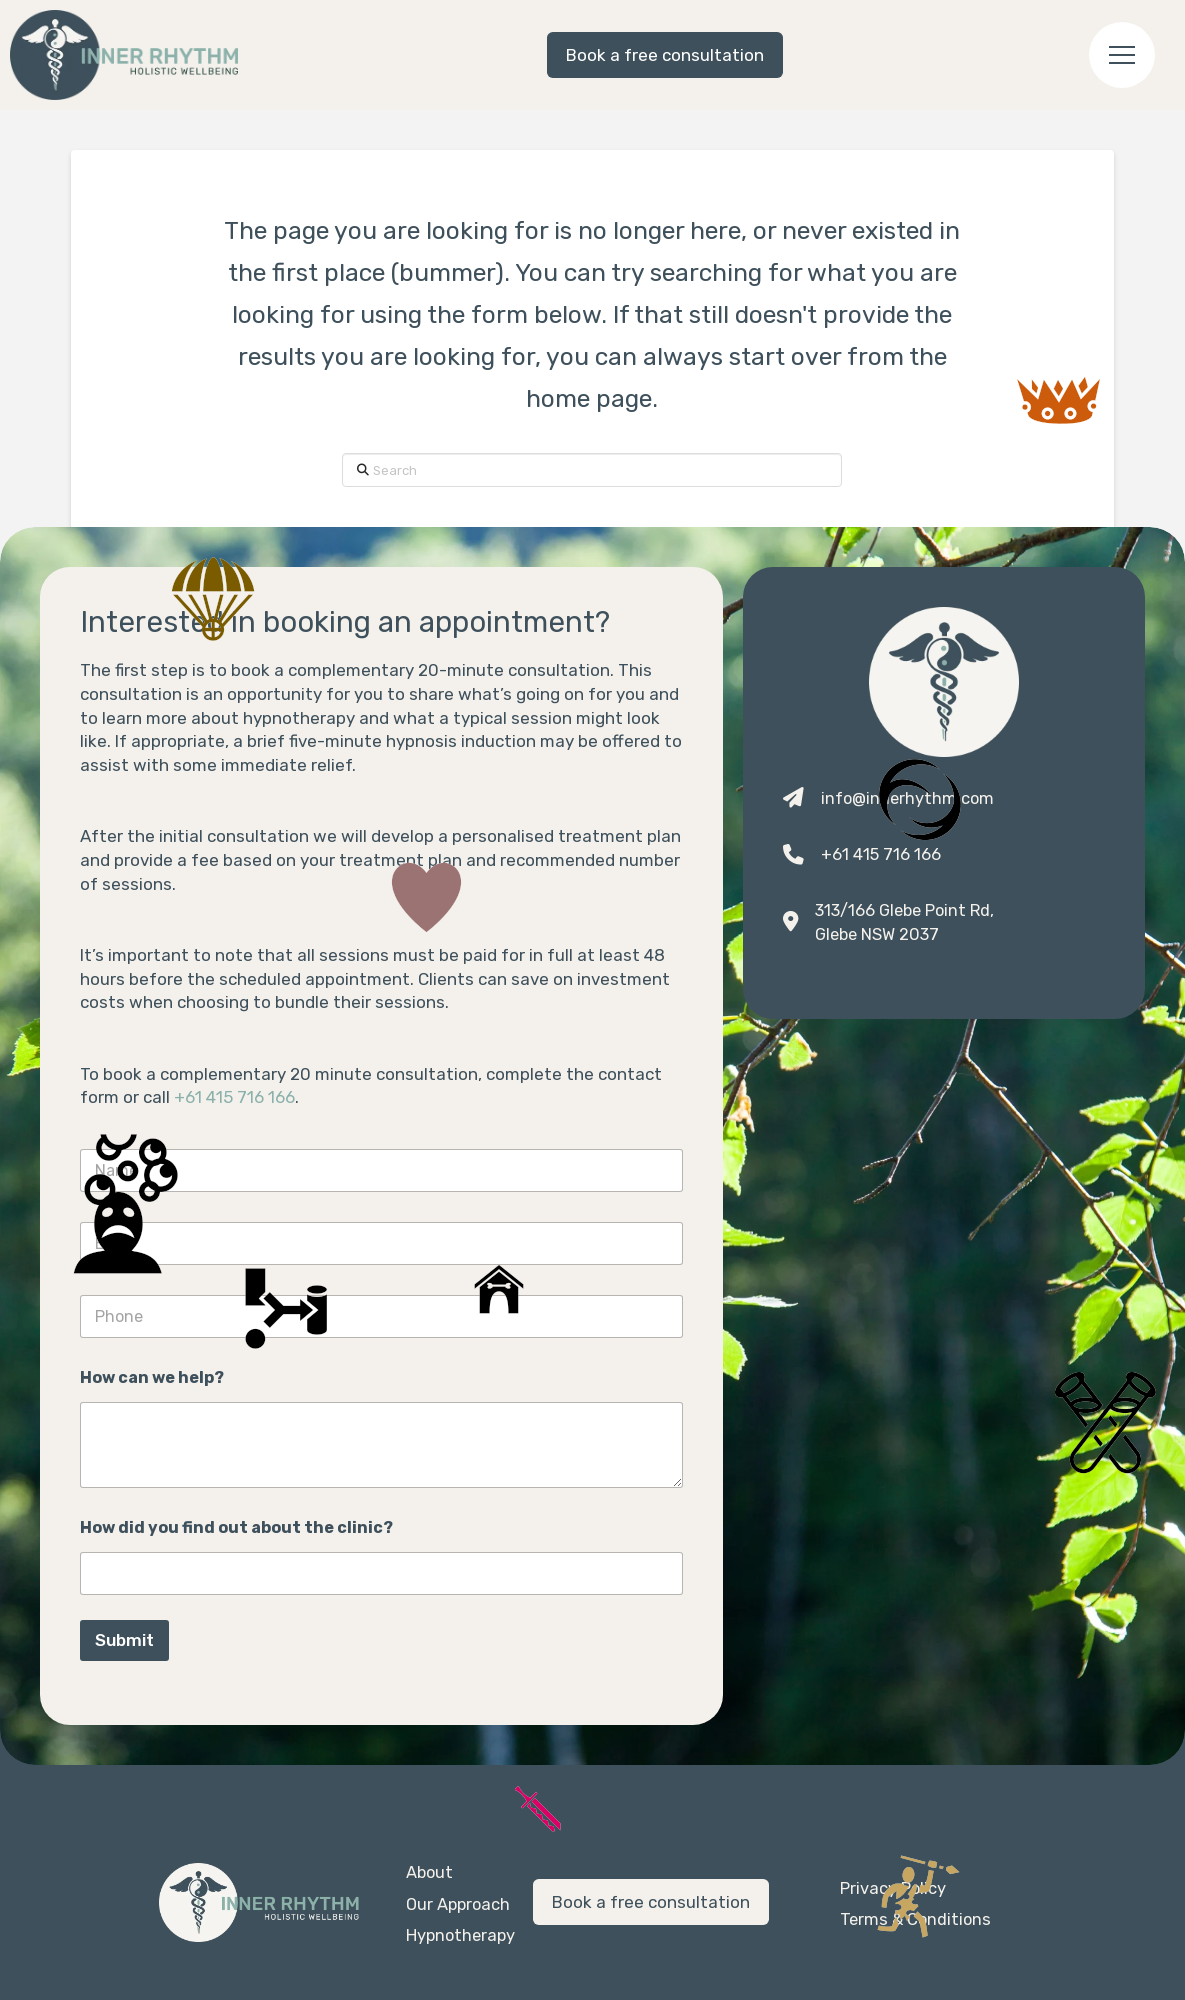 The image size is (1185, 2000). I want to click on access pet or dog-related features, so click(499, 1289).